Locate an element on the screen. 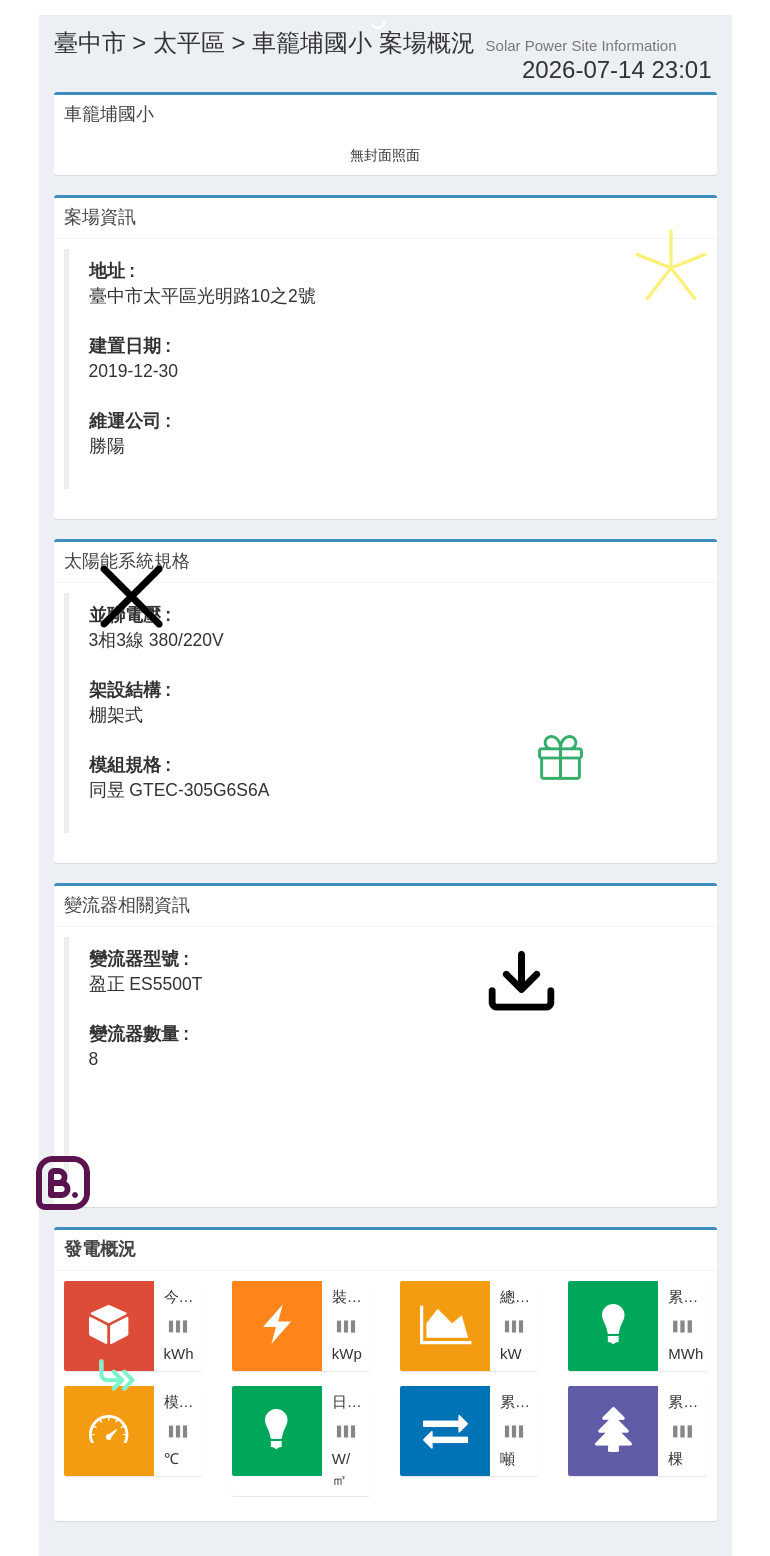 This screenshot has height=1556, width=770. close the current window or dialog is located at coordinates (131, 596).